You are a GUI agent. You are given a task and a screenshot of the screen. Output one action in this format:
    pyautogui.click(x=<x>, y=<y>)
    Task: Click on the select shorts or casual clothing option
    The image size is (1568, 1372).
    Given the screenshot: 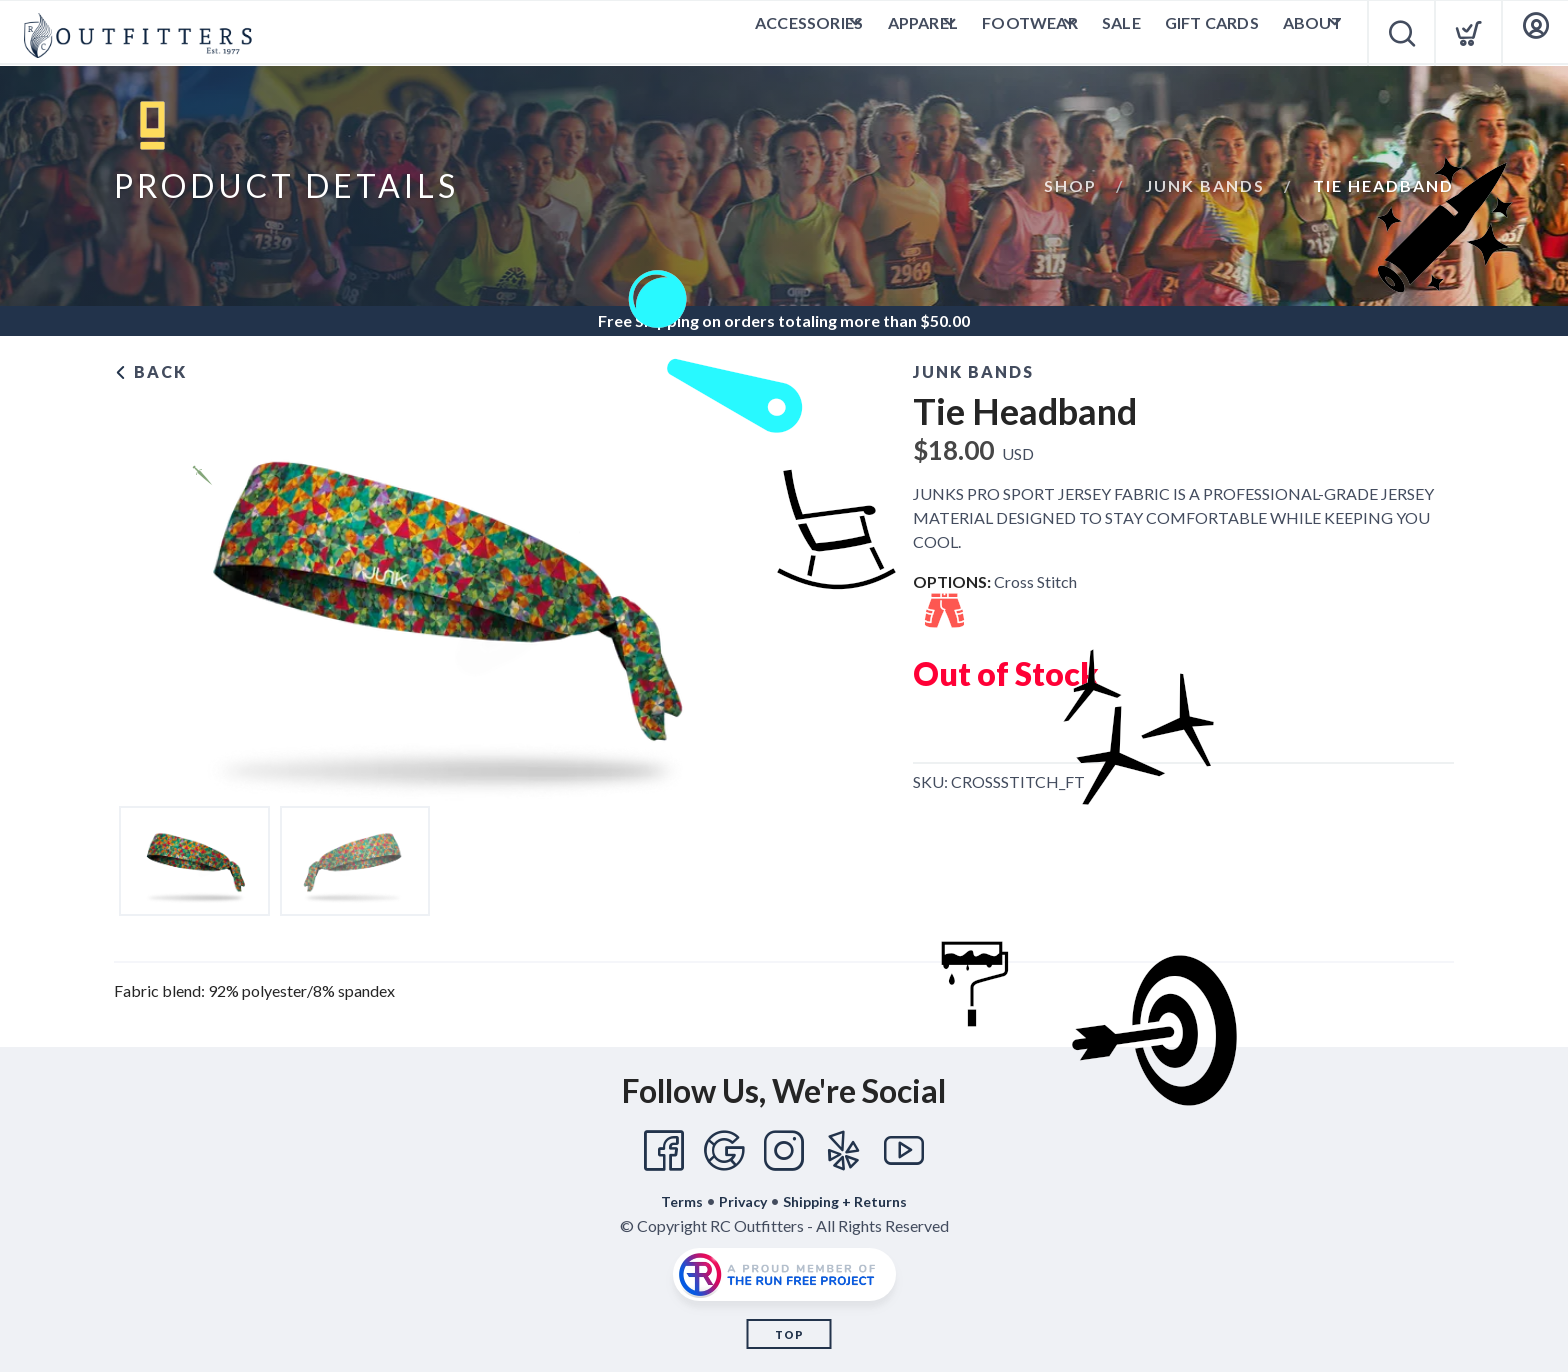 What is the action you would take?
    pyautogui.click(x=944, y=610)
    